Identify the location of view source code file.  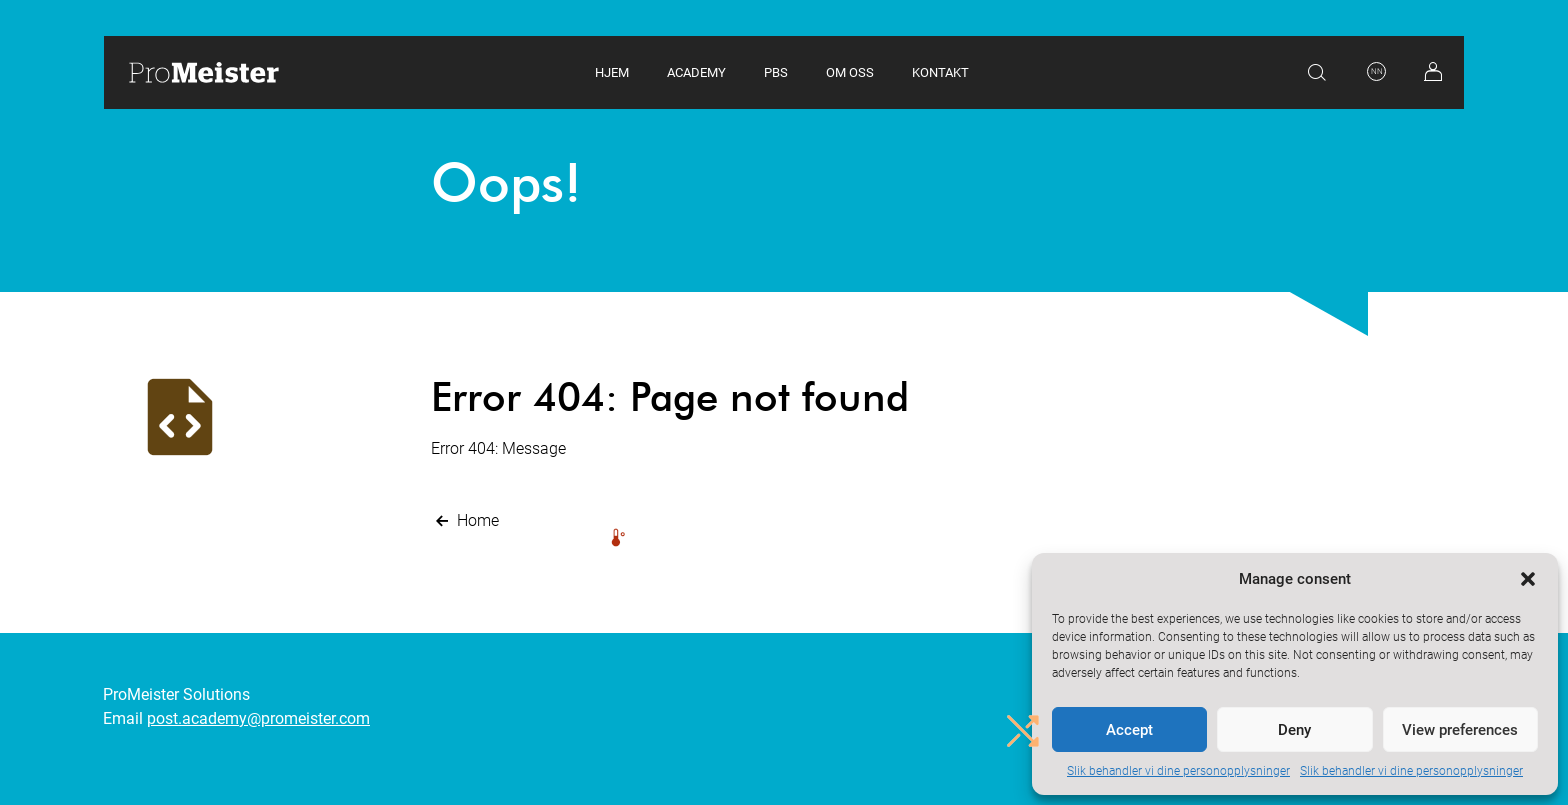
(180, 417).